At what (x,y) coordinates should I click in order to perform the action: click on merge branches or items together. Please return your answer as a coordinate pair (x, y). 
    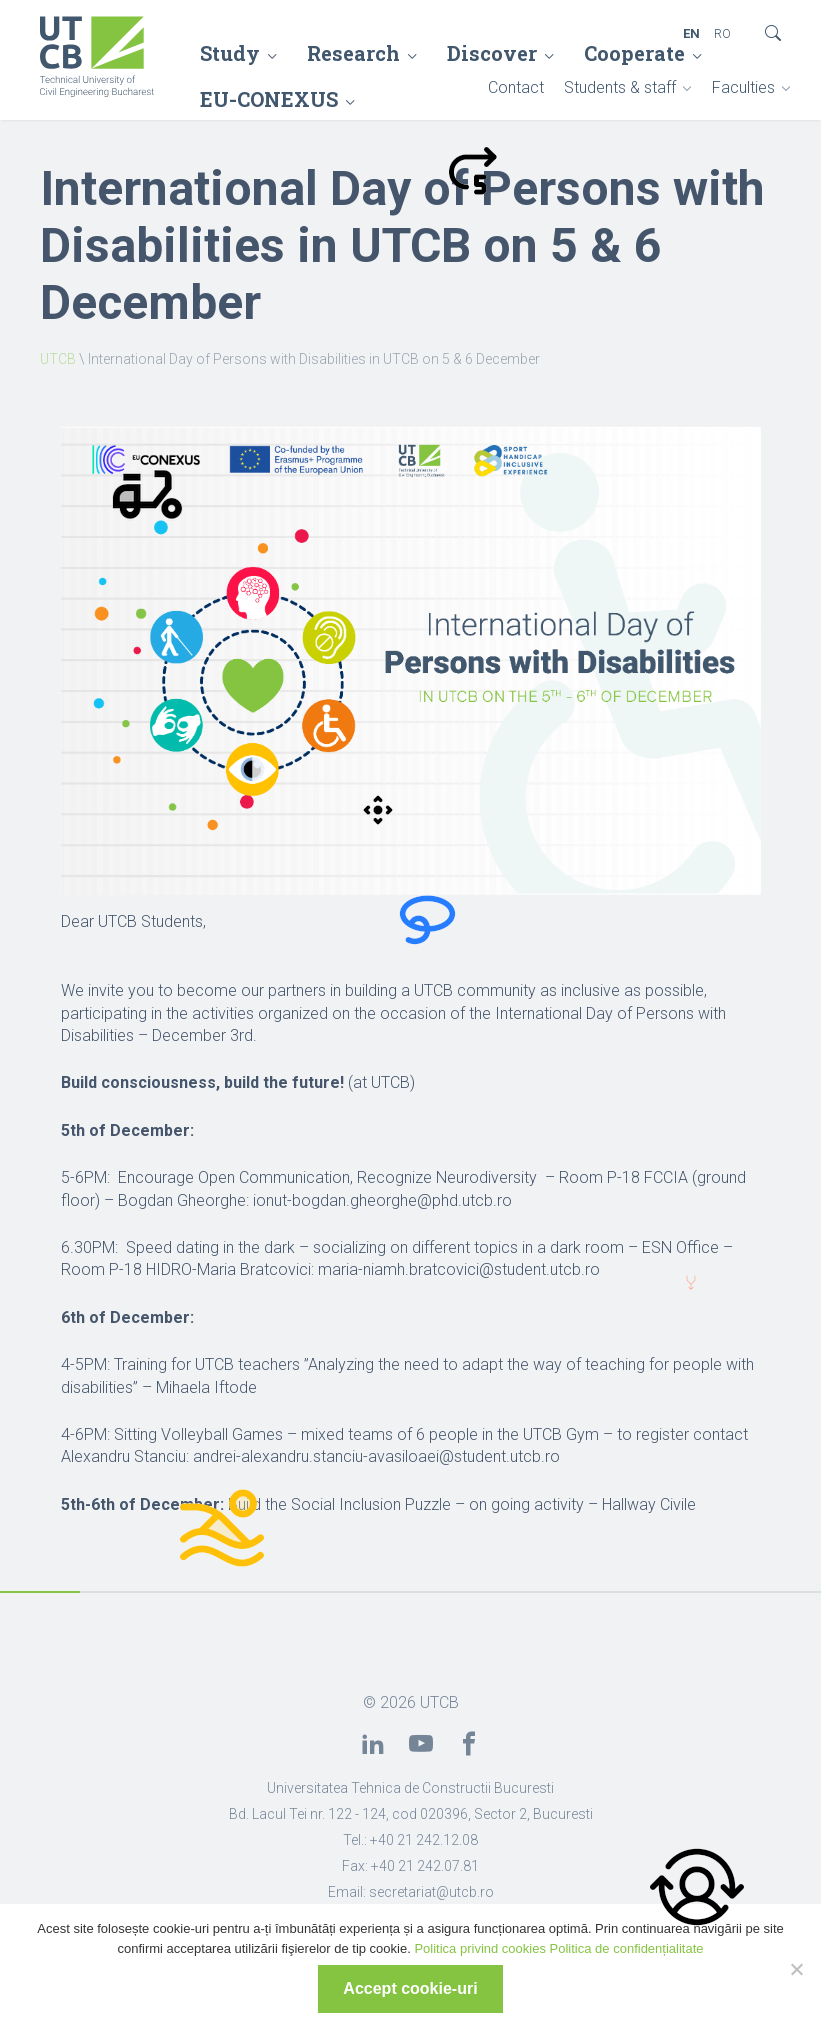
    Looking at the image, I should click on (691, 1282).